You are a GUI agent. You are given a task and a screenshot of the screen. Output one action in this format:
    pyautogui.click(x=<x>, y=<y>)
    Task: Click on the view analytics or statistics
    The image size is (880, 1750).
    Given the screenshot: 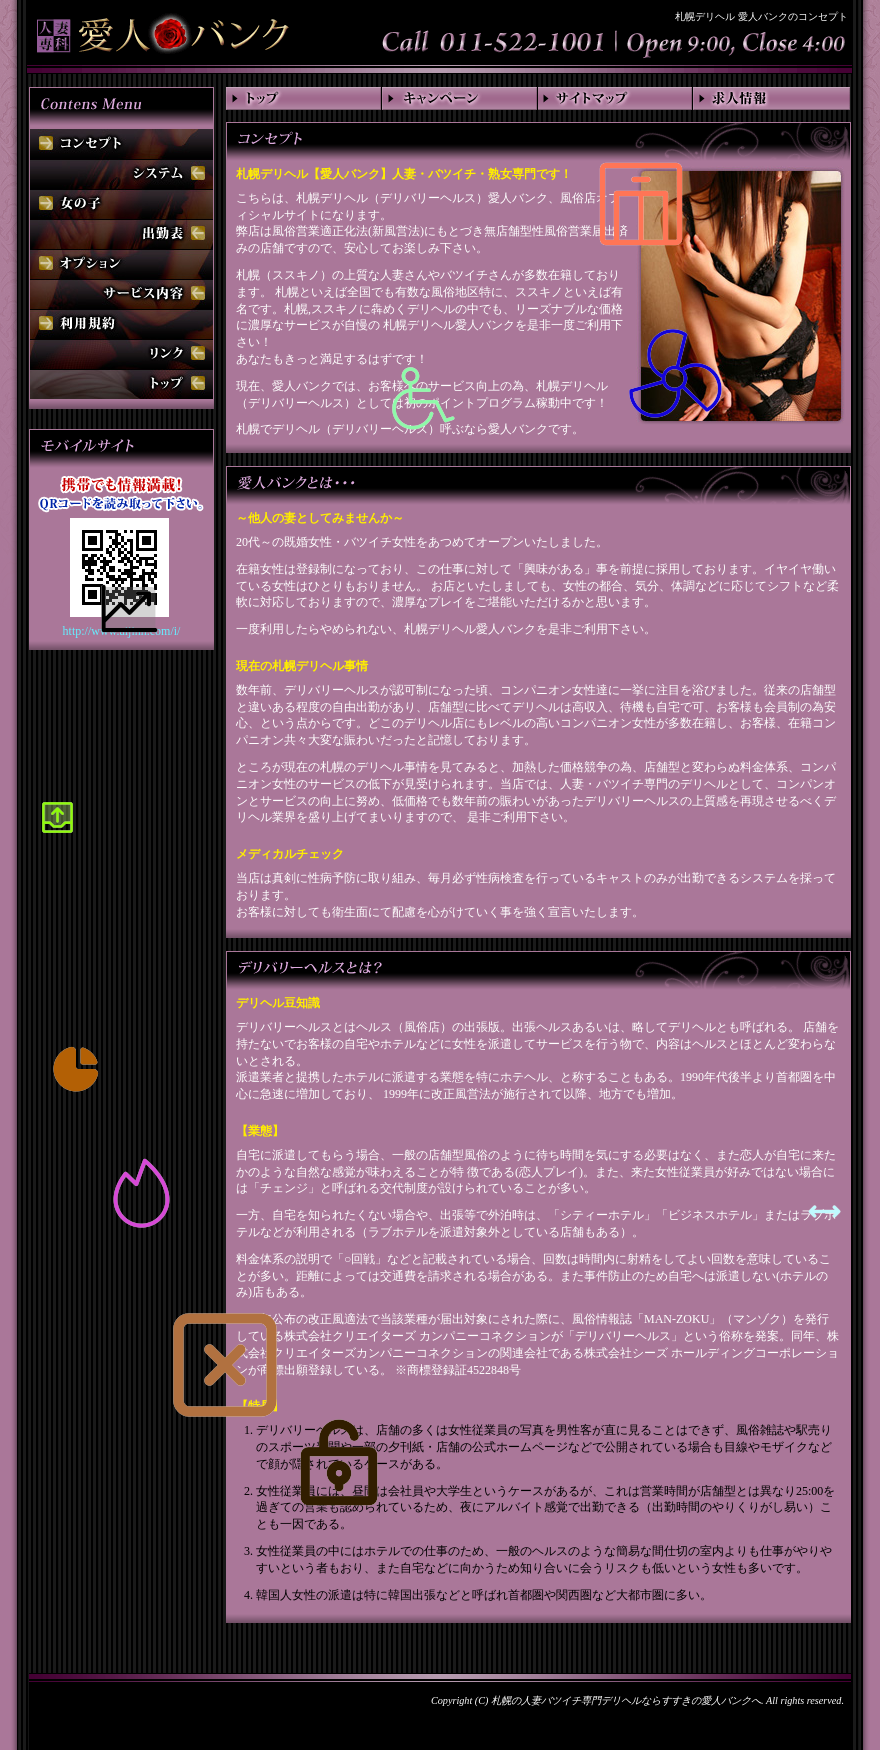 What is the action you would take?
    pyautogui.click(x=76, y=1069)
    